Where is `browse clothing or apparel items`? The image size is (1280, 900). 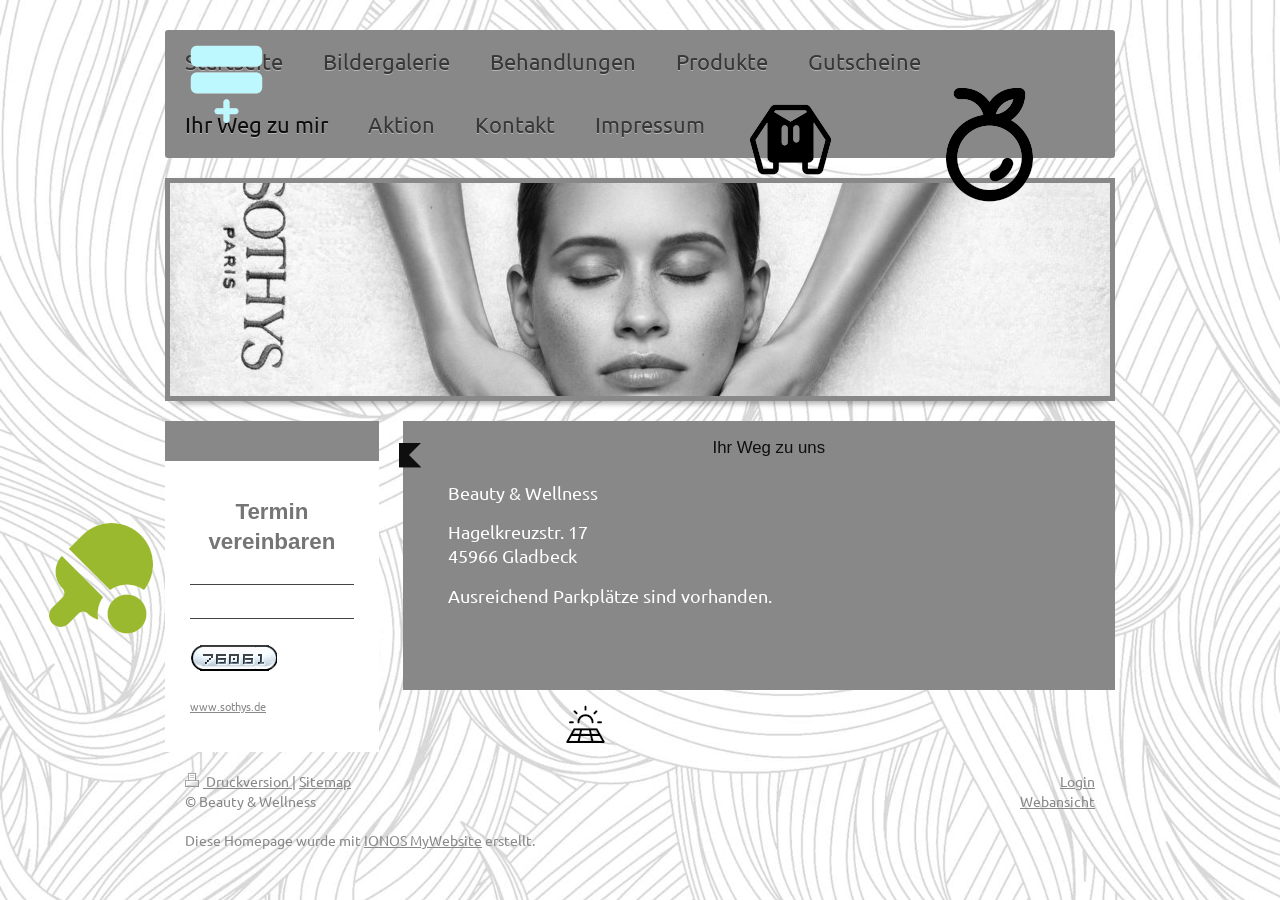
browse clothing or apparel items is located at coordinates (790, 139).